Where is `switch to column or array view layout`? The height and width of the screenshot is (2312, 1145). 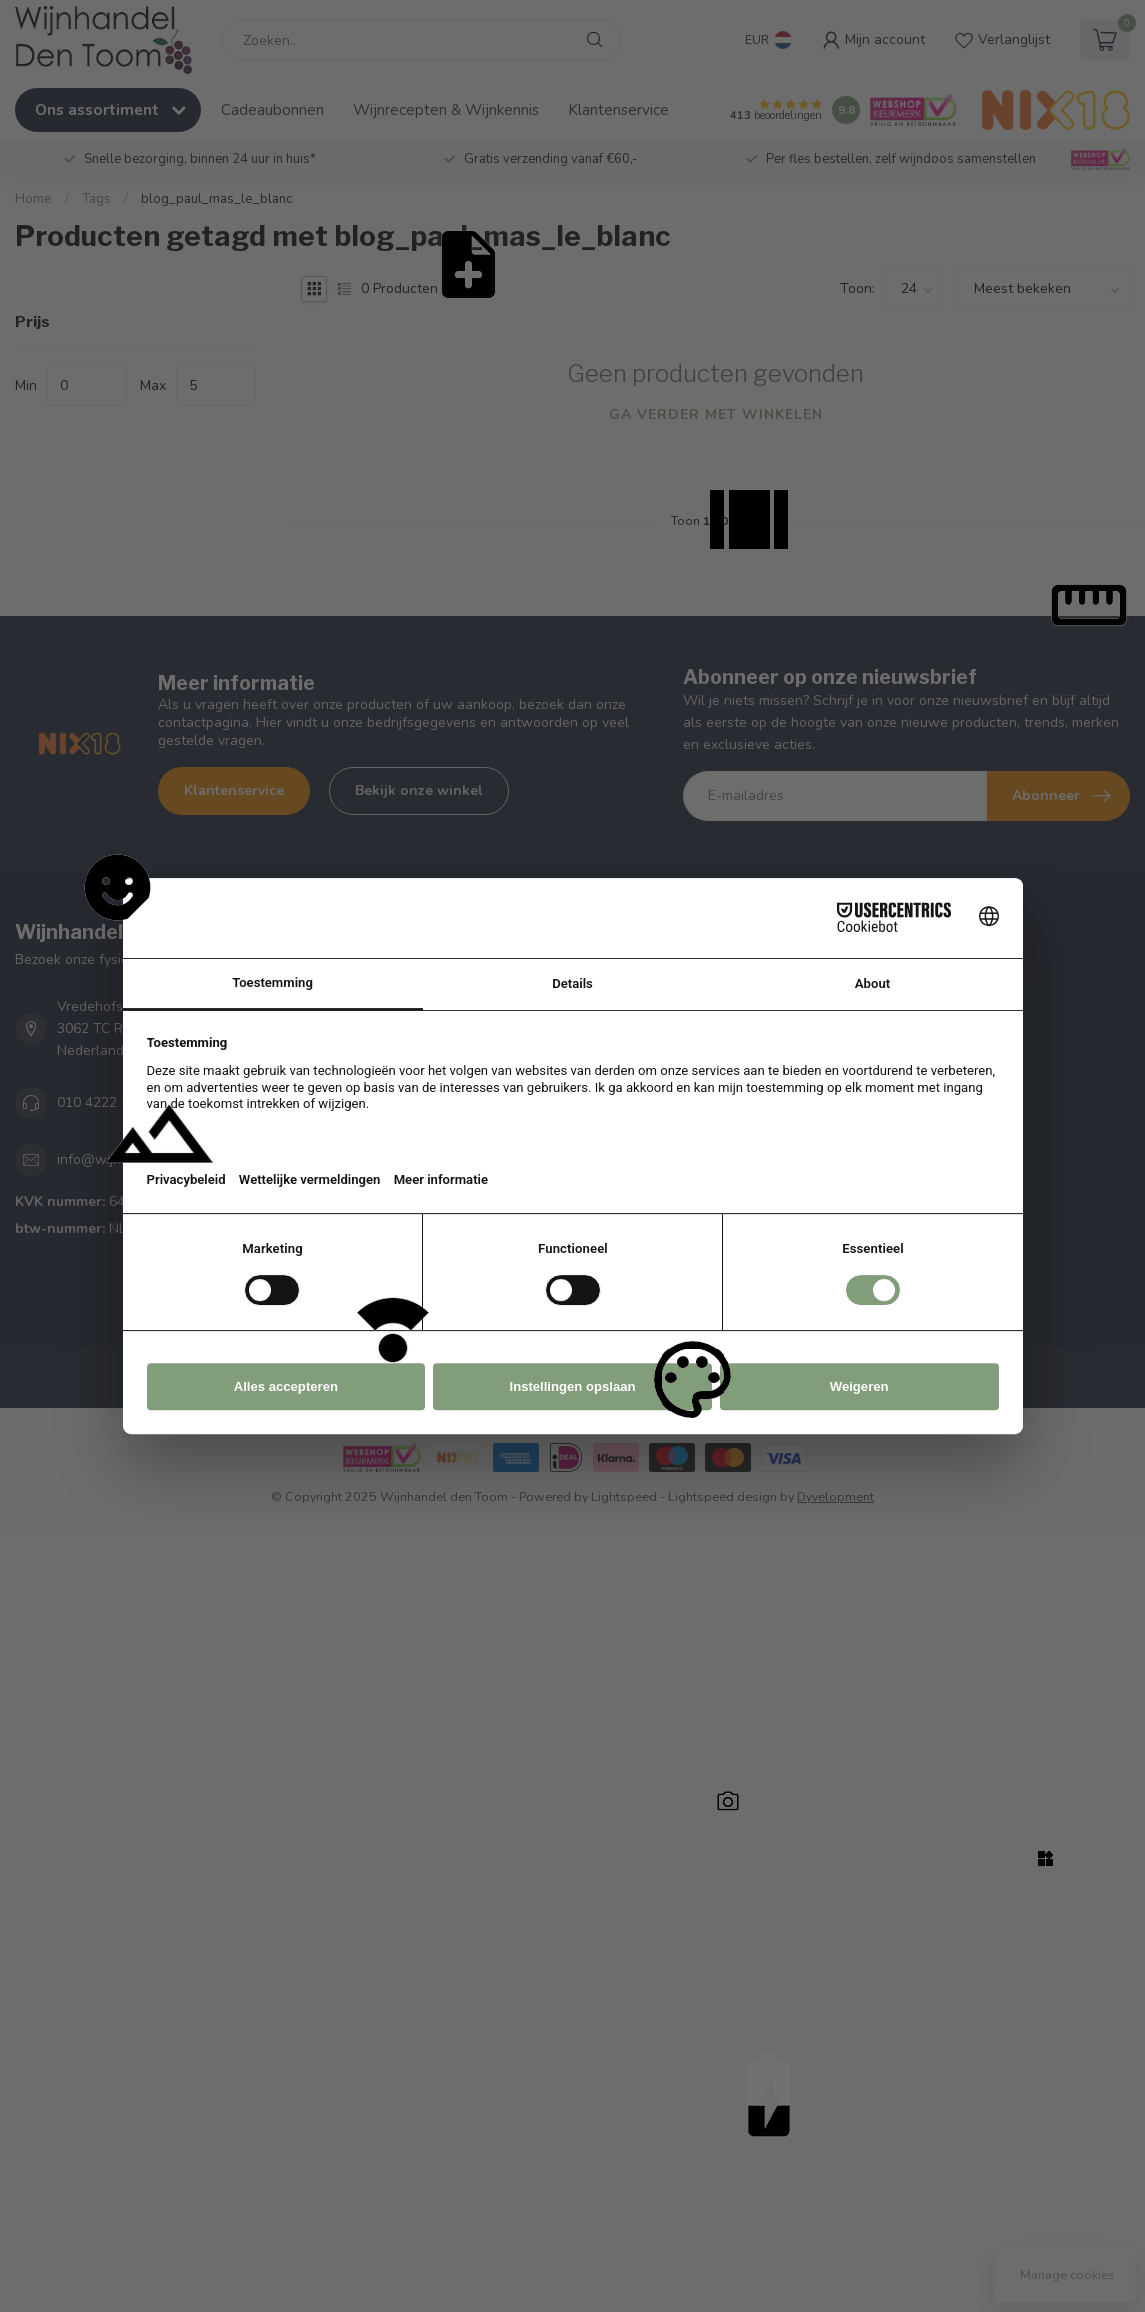 switch to column or array view layout is located at coordinates (747, 522).